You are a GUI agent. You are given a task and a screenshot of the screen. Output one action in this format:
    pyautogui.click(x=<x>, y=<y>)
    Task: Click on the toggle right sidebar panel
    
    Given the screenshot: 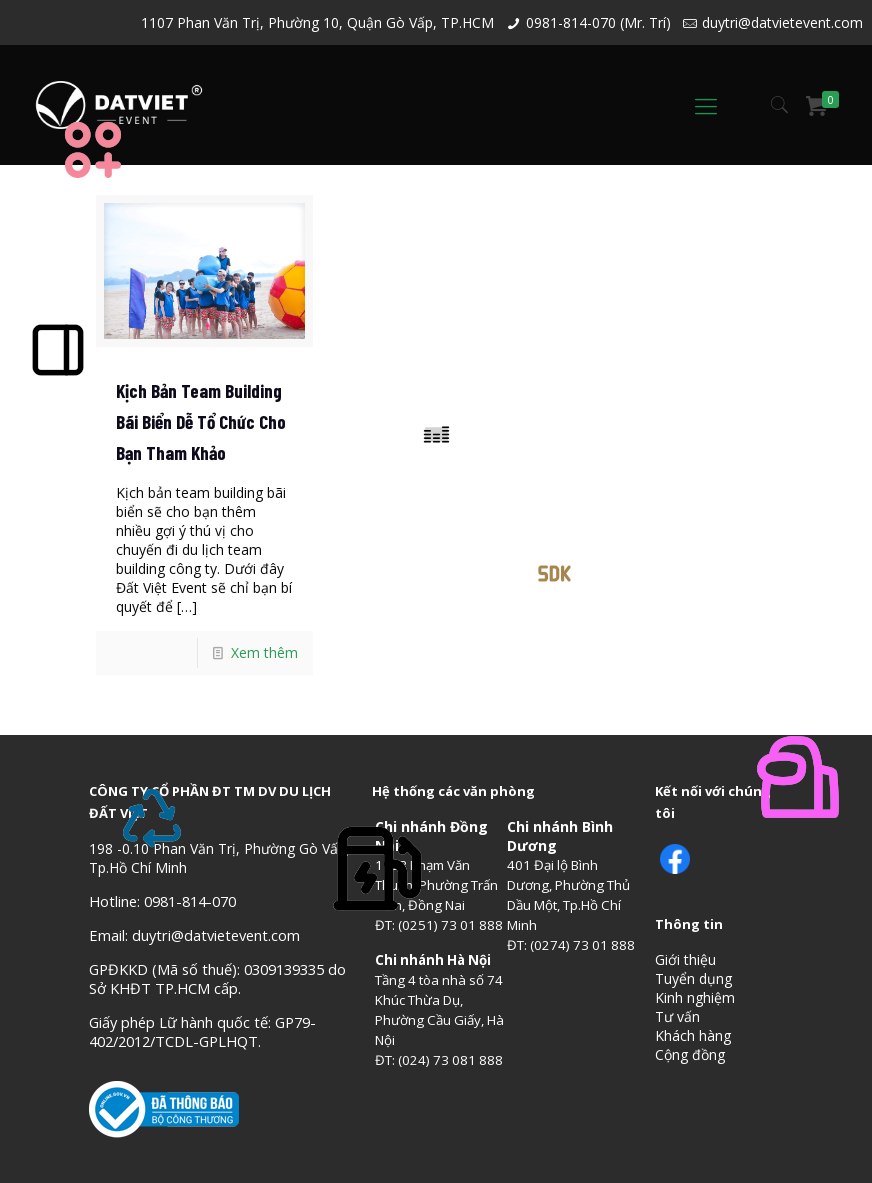 What is the action you would take?
    pyautogui.click(x=58, y=350)
    